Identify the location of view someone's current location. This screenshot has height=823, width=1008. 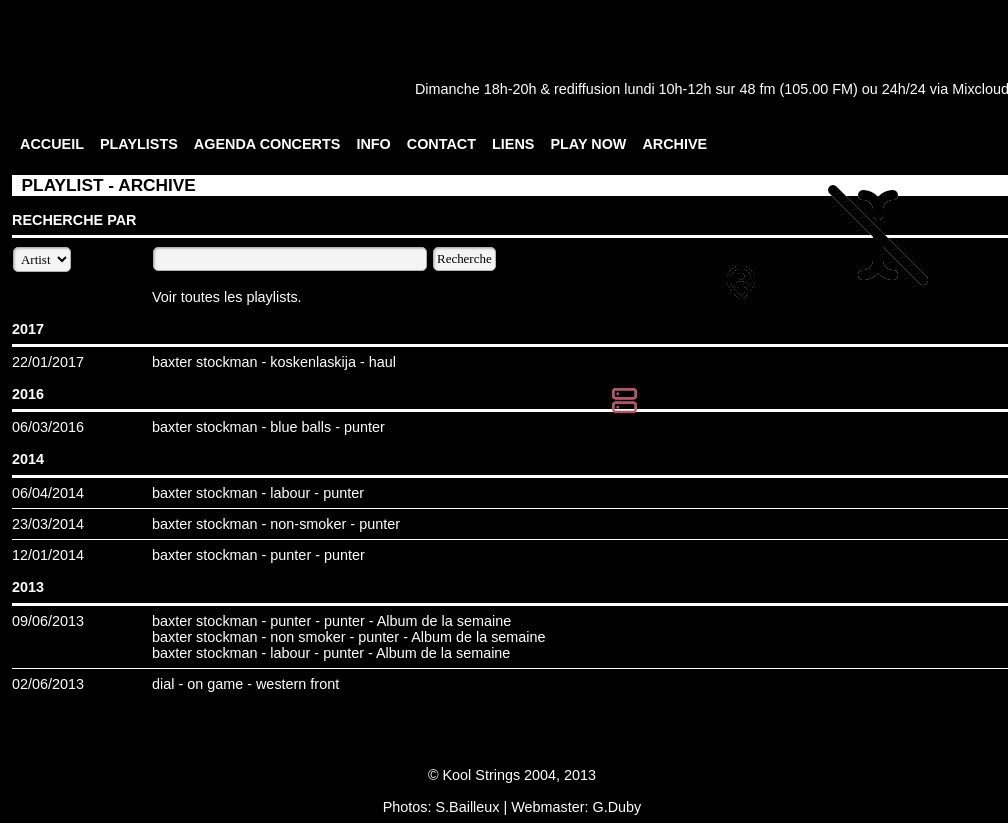
(741, 283).